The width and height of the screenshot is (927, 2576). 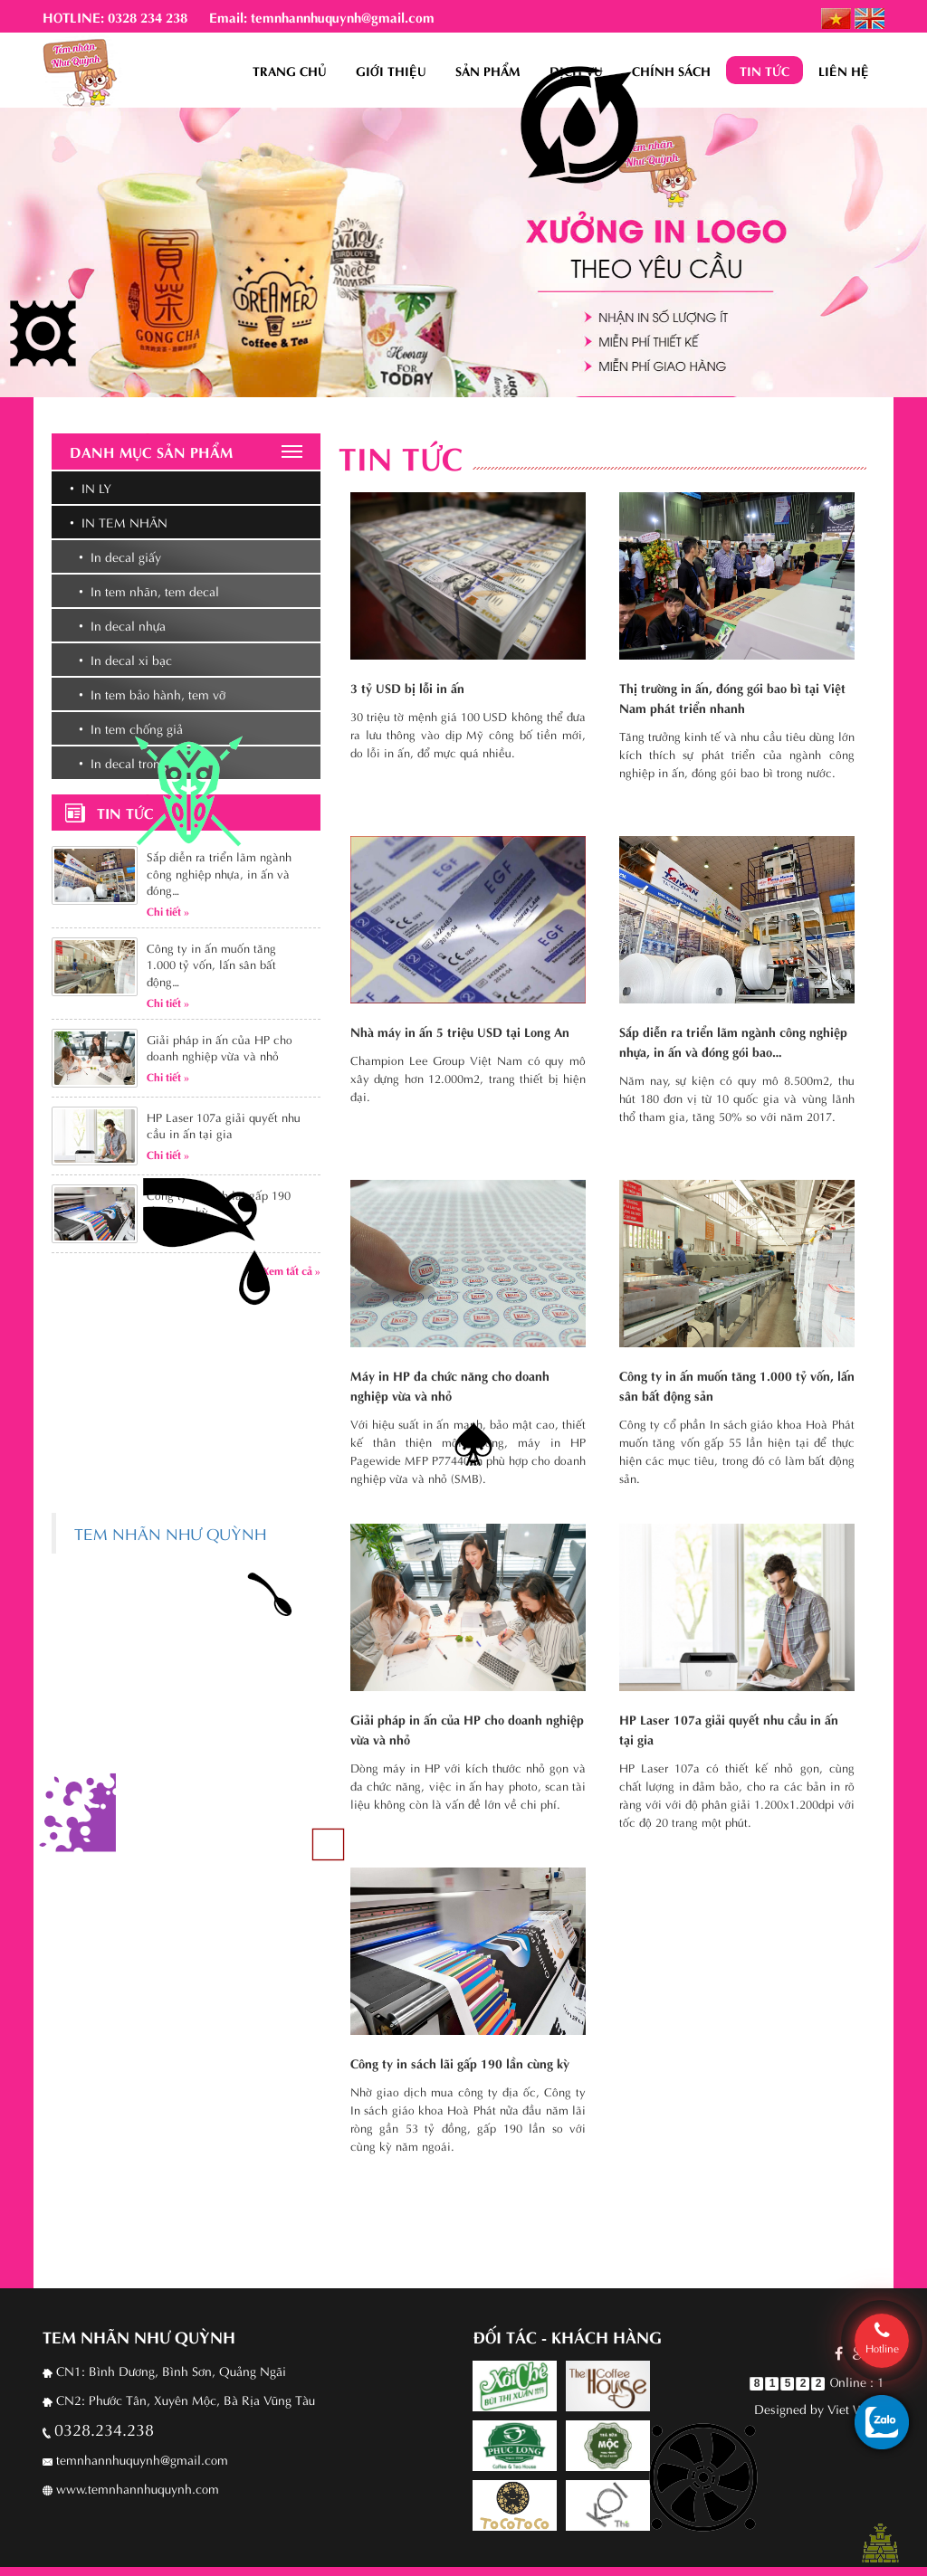 I want to click on access viking or norse-themed content, so click(x=880, y=2543).